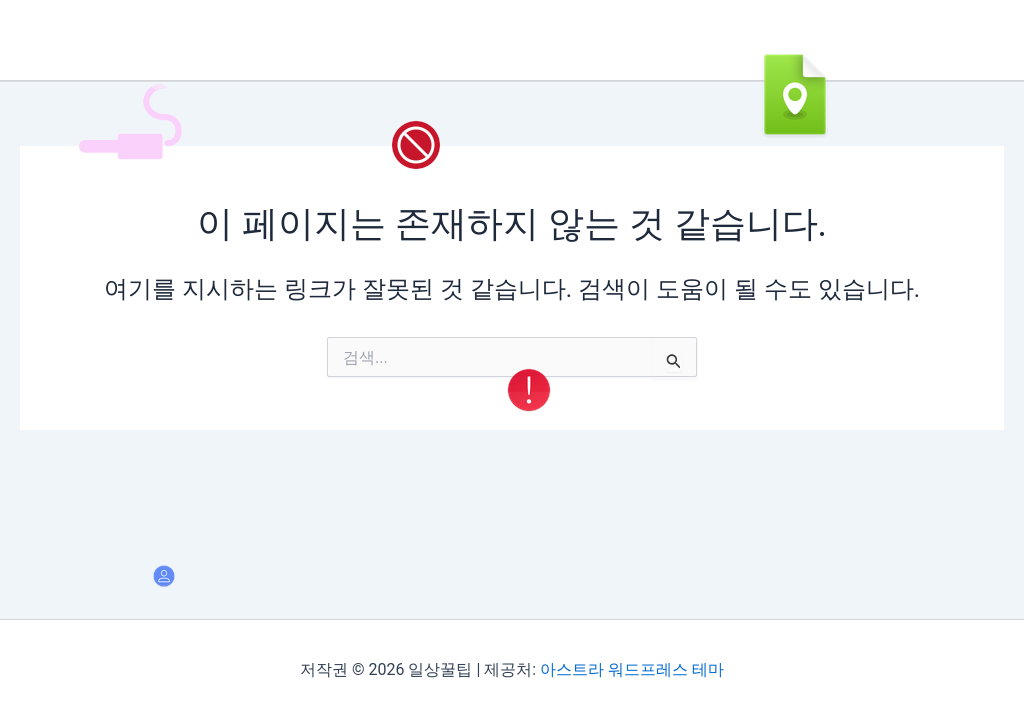  What do you see at coordinates (164, 576) in the screenshot?
I see `indicates a personal or user-owned item` at bounding box center [164, 576].